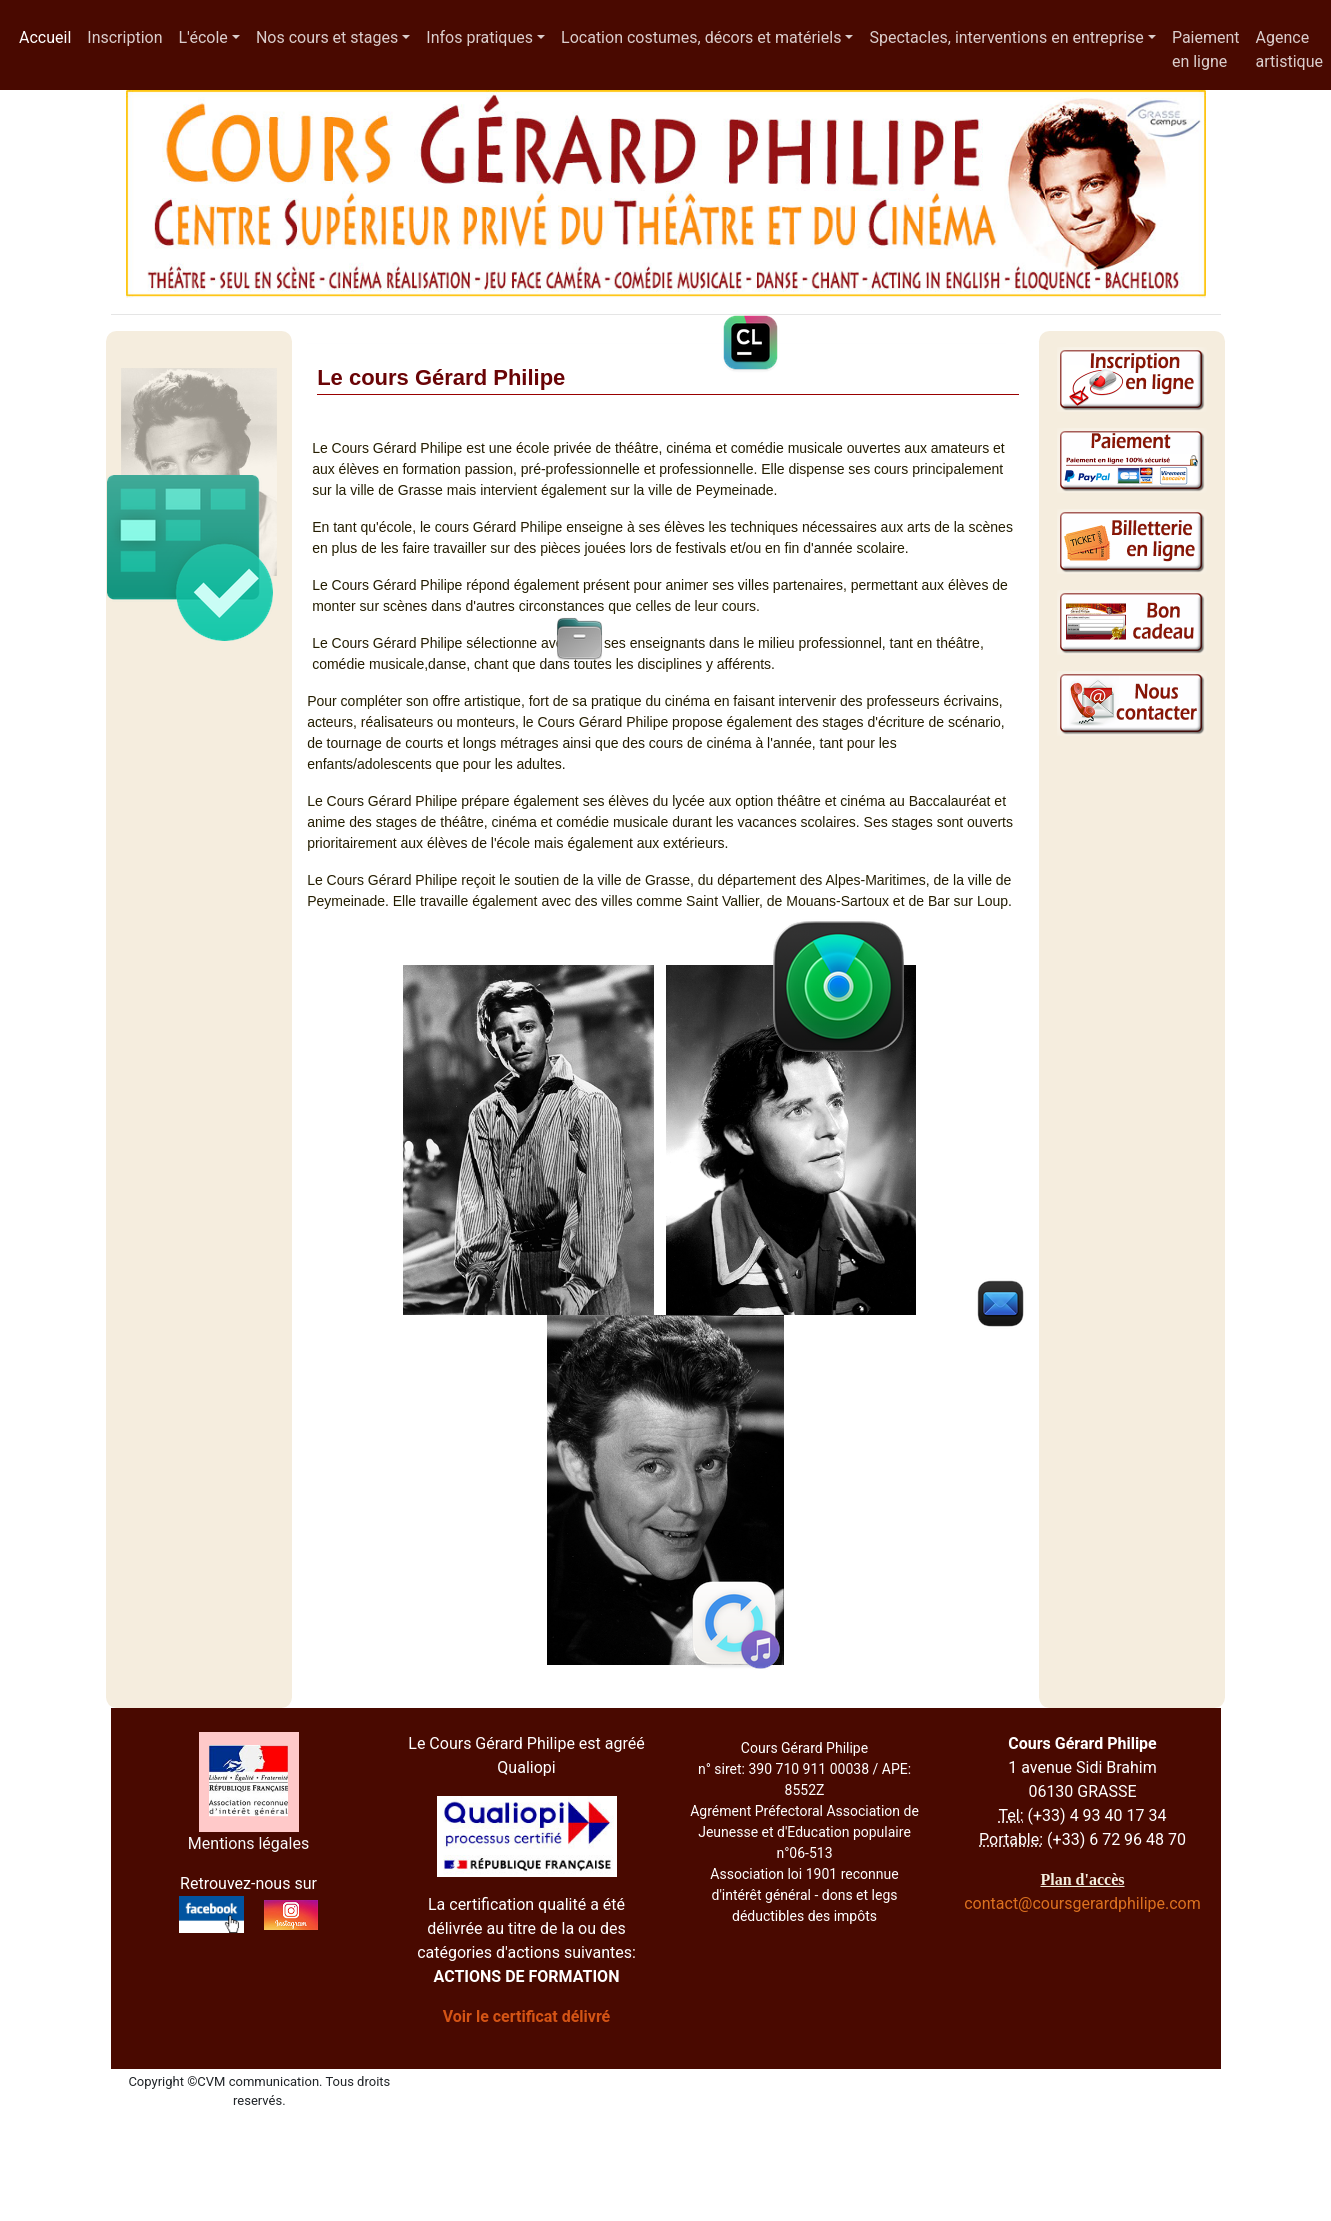  Describe the element at coordinates (838, 986) in the screenshot. I see `open find my app to locate devices` at that location.